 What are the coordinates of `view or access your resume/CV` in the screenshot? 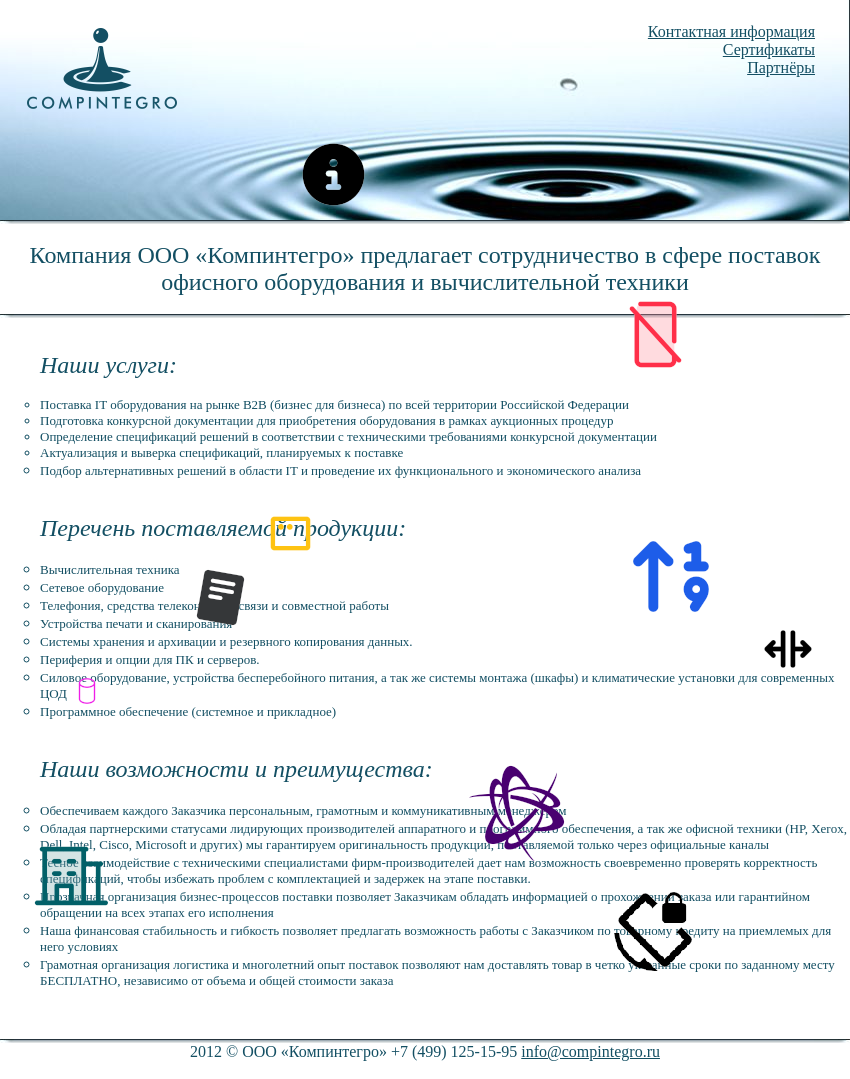 It's located at (220, 597).